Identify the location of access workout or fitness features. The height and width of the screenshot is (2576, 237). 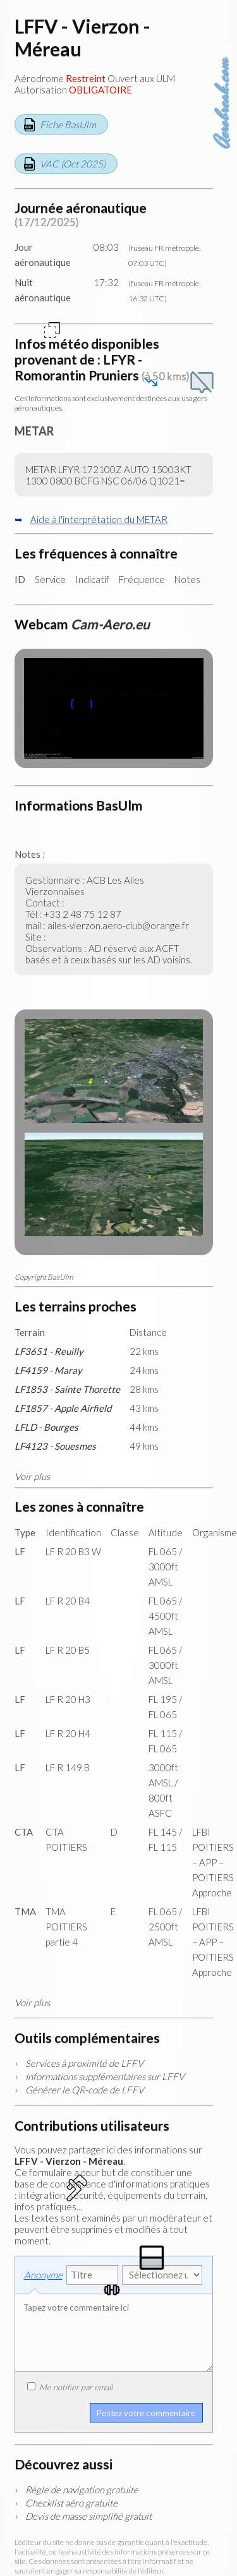
(112, 2290).